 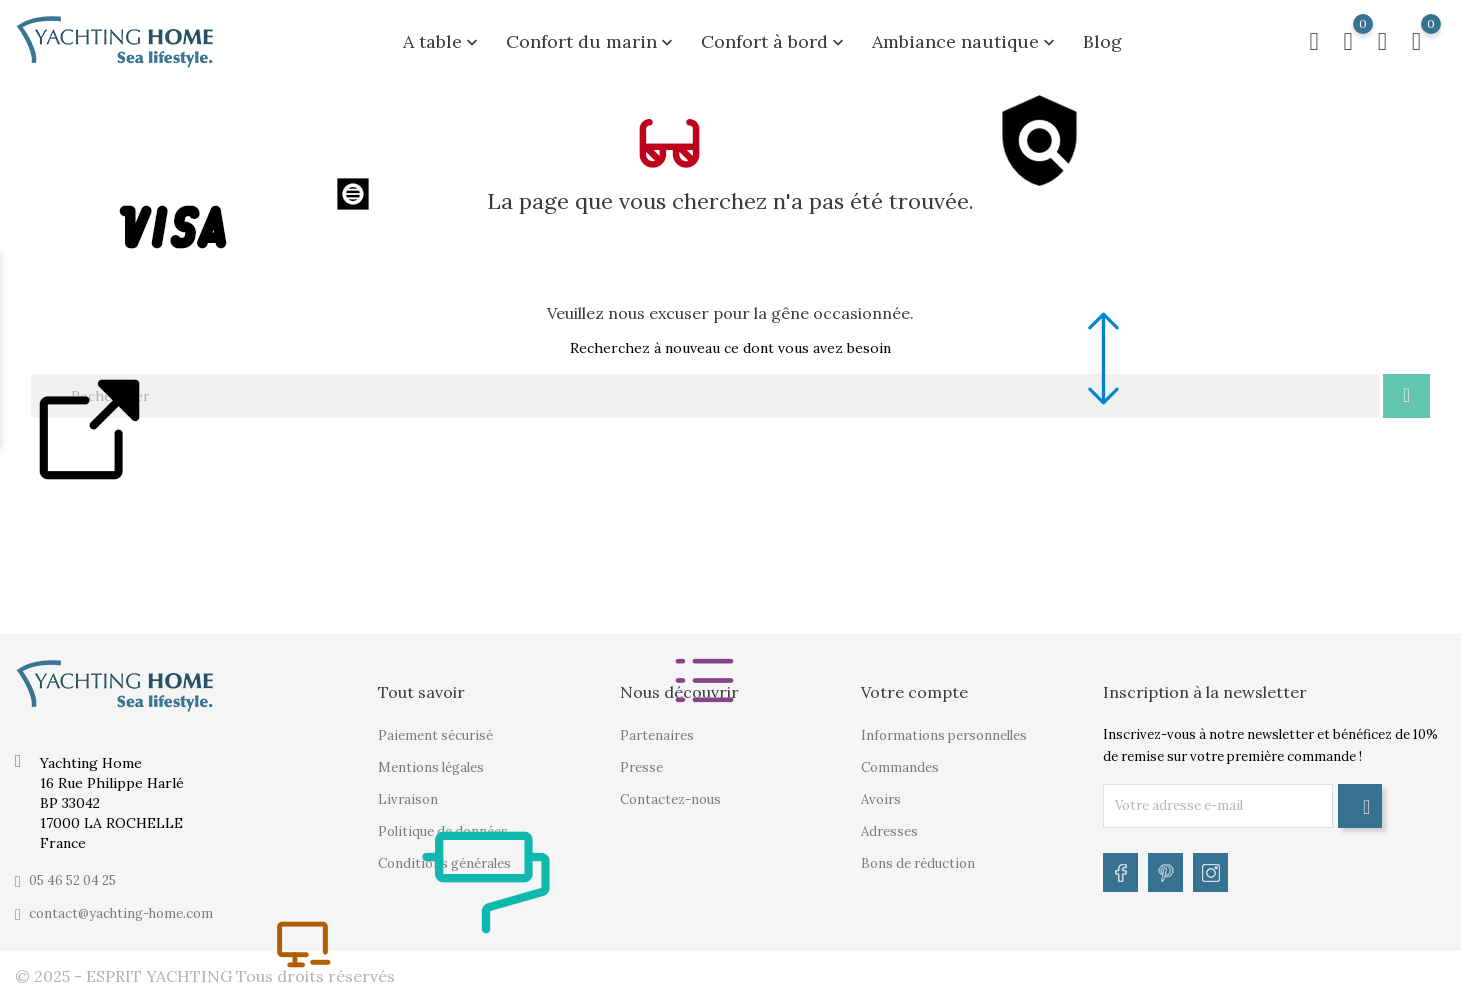 I want to click on view a bulleted list, so click(x=704, y=680).